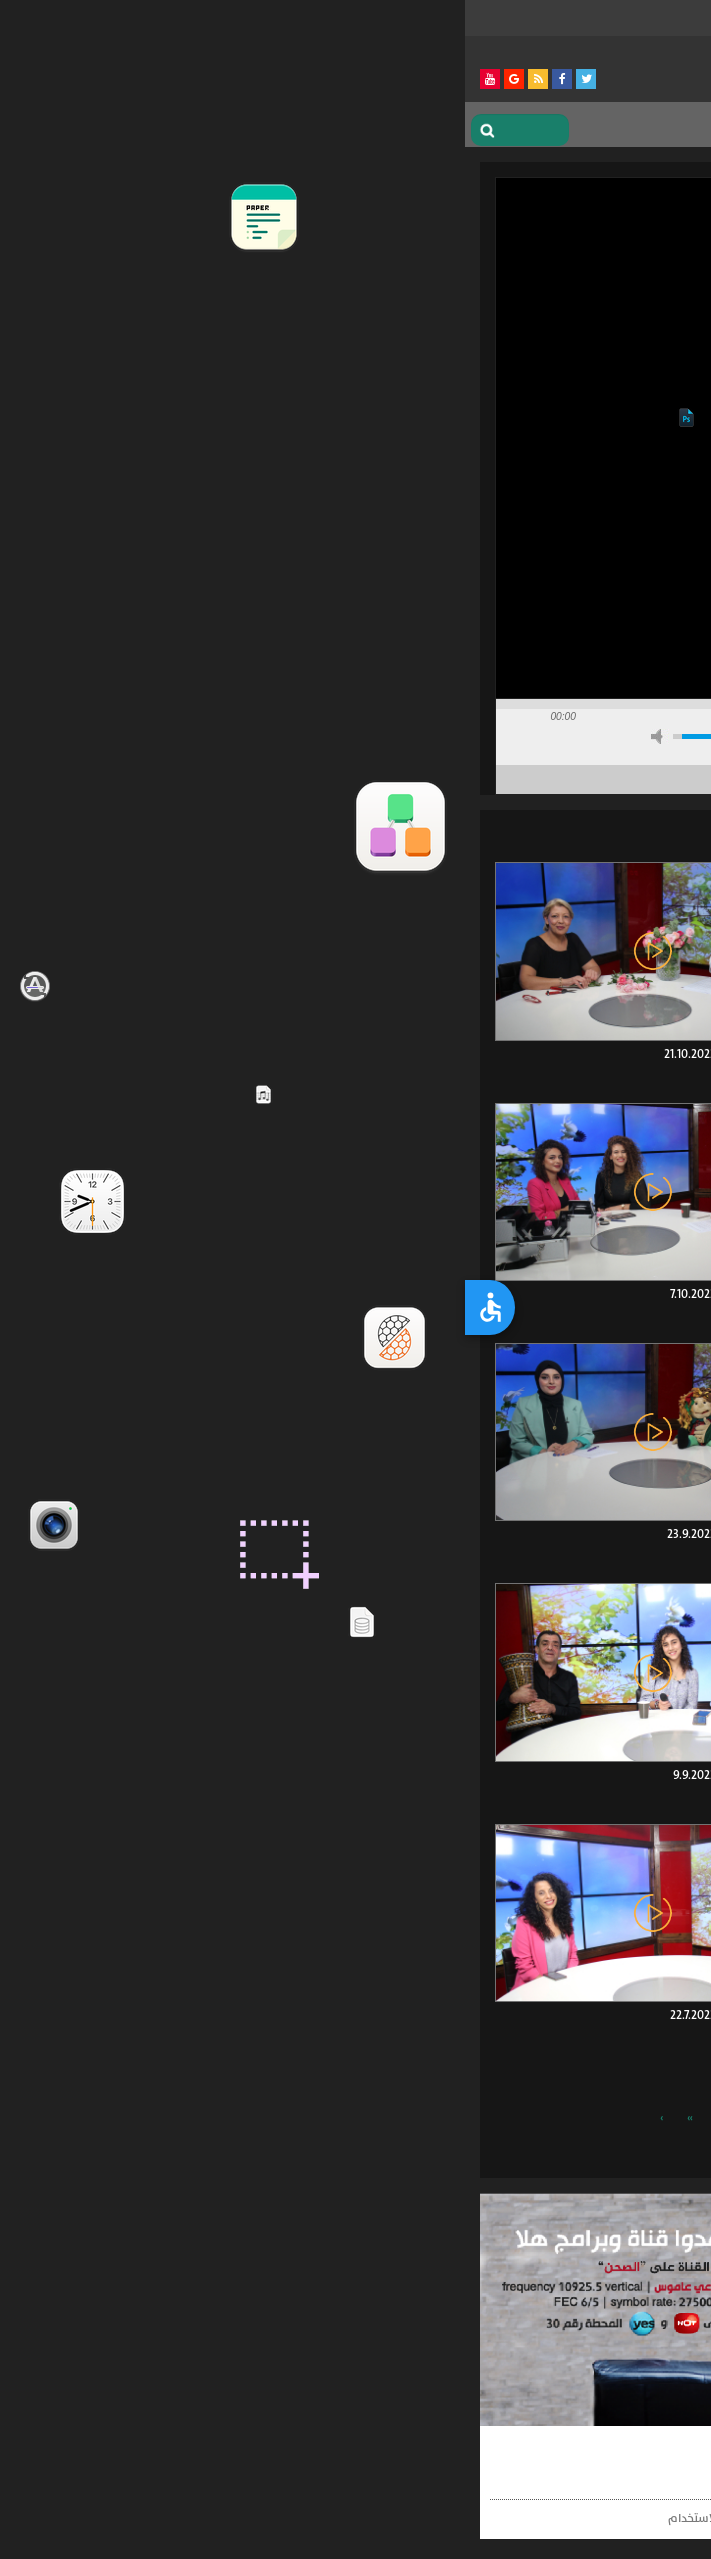 This screenshot has width=711, height=2559. I want to click on sql database file, so click(362, 1622).